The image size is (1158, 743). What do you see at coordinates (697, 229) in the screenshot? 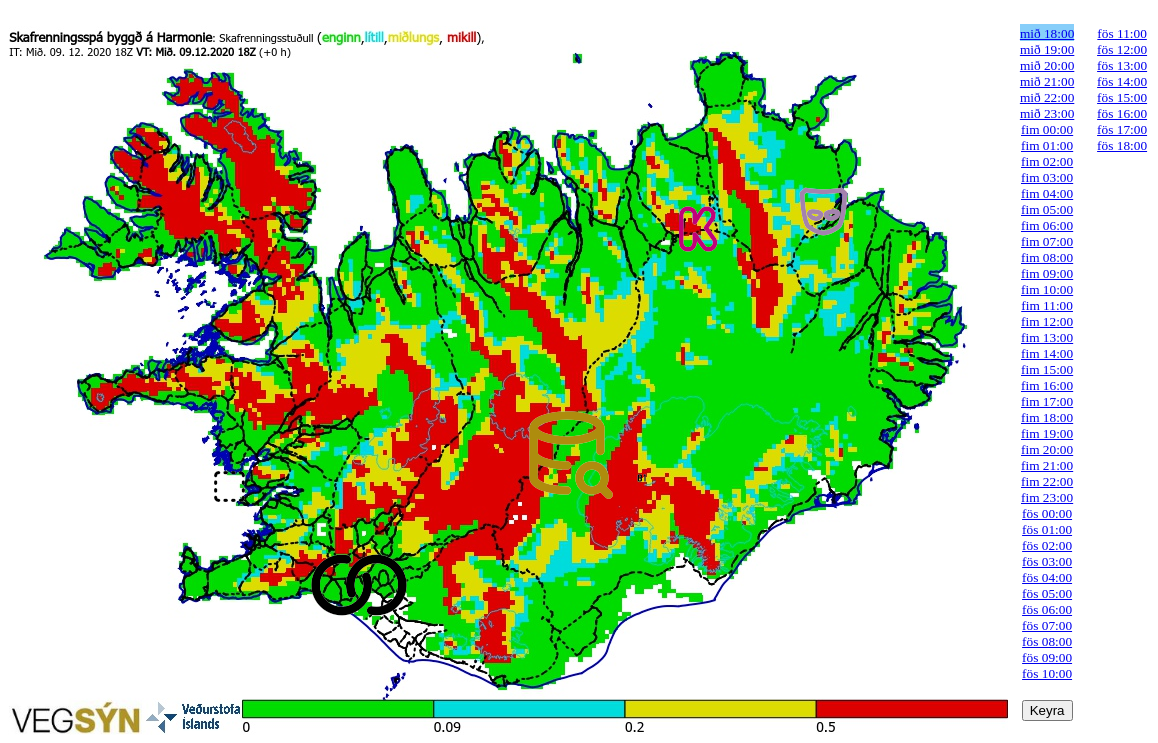
I see `link to Kickstarter profile or campaign` at bounding box center [697, 229].